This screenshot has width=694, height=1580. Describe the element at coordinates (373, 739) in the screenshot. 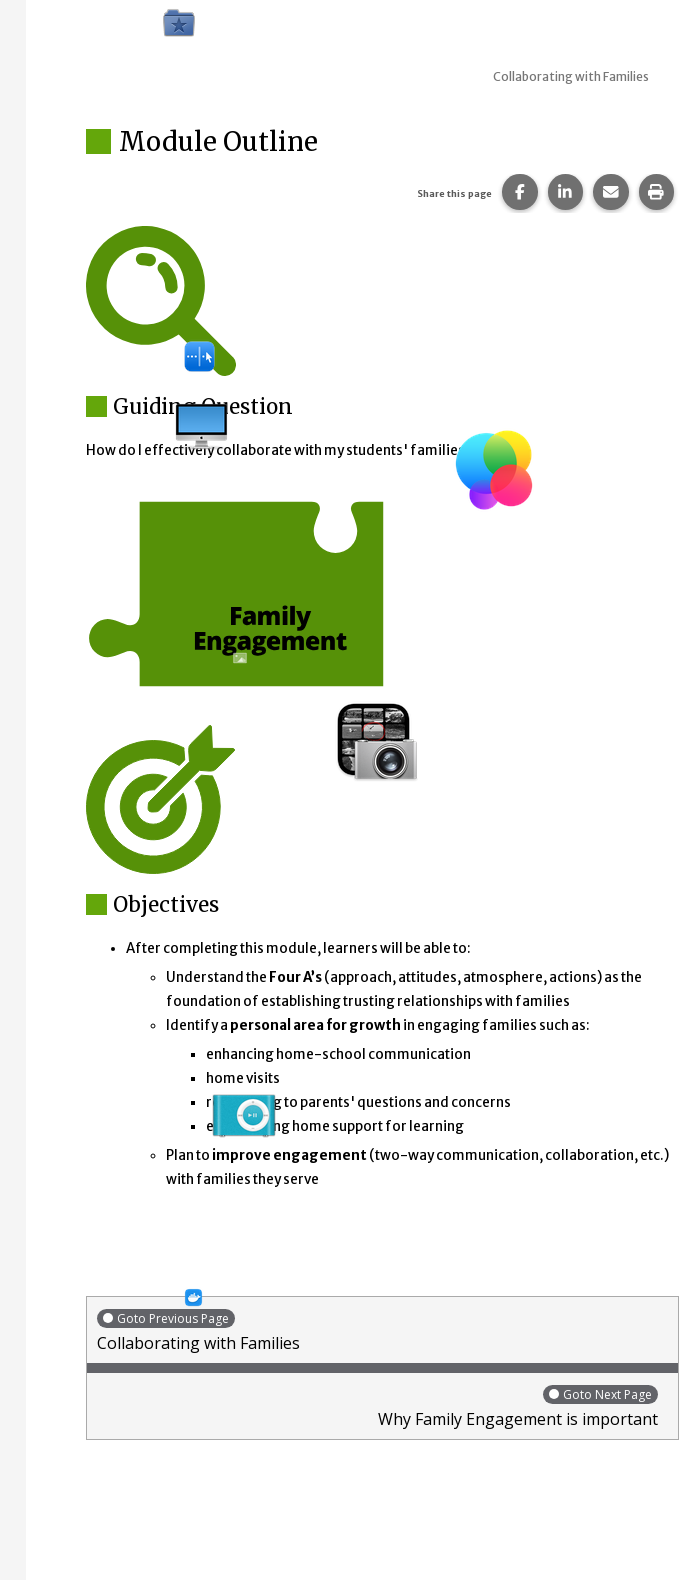

I see `open image capture to import photos from cameras or scanners` at that location.